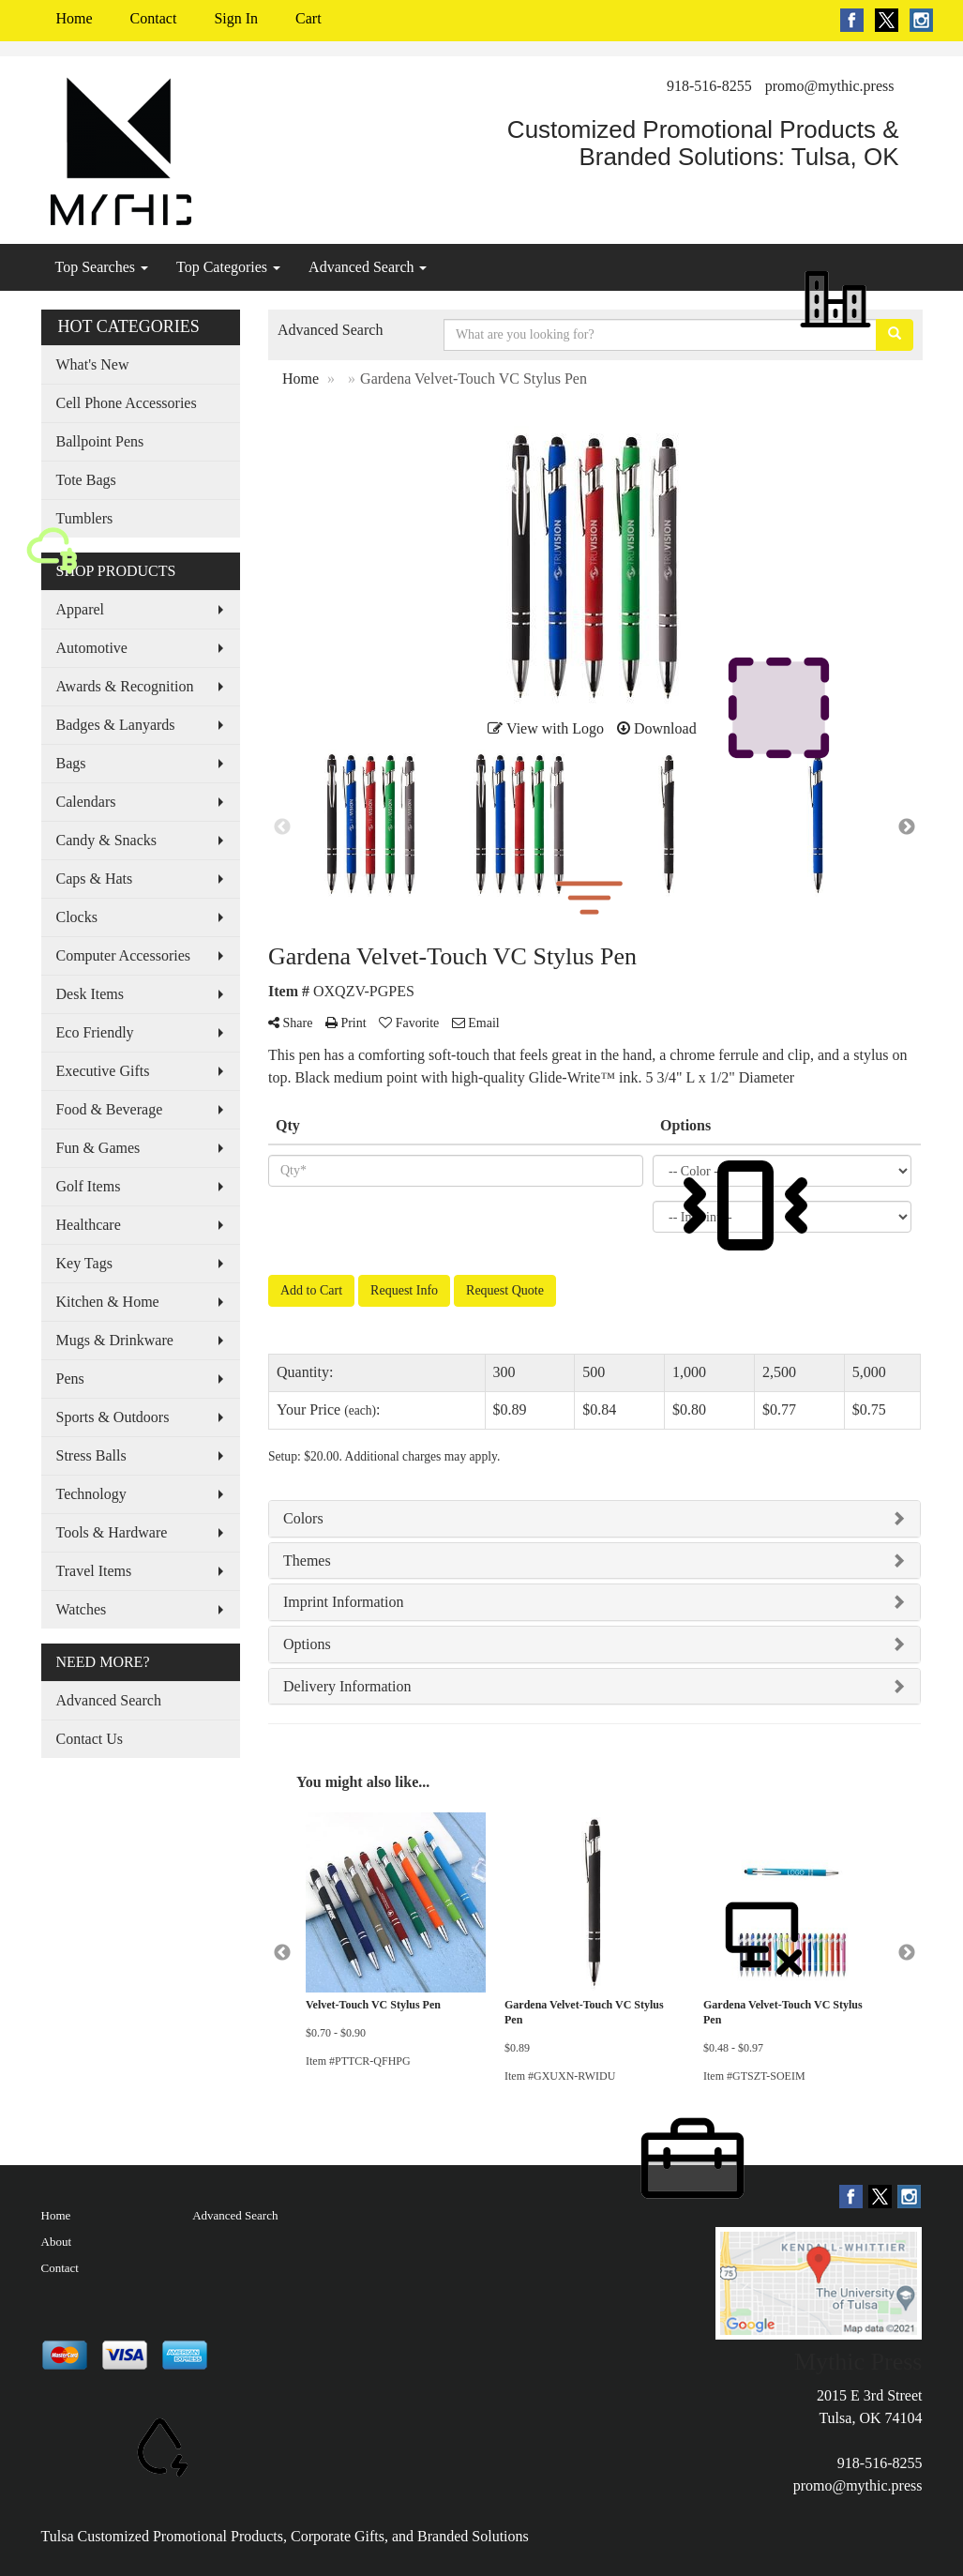 The width and height of the screenshot is (963, 2576). What do you see at coordinates (835, 299) in the screenshot?
I see `view city or urban location` at bounding box center [835, 299].